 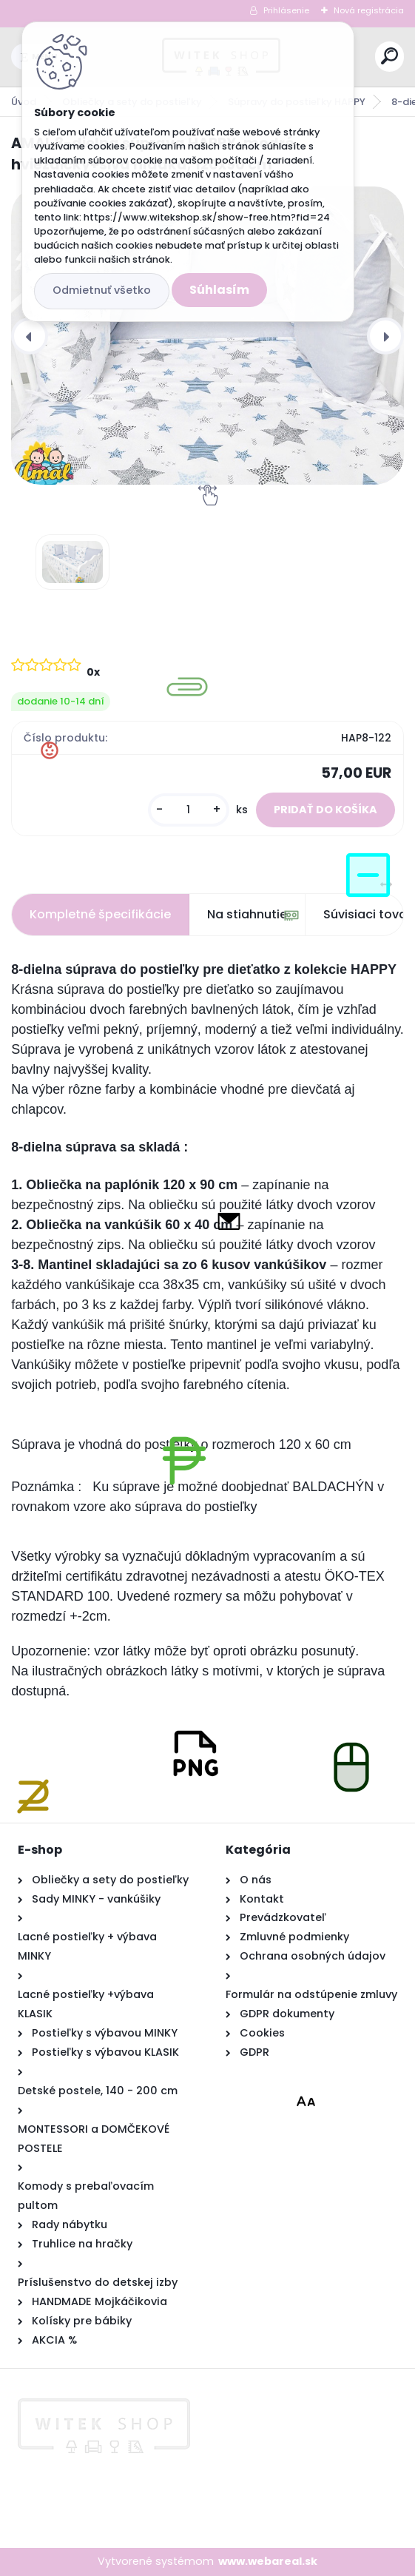 What do you see at coordinates (368, 875) in the screenshot?
I see `collapse or minimize a section` at bounding box center [368, 875].